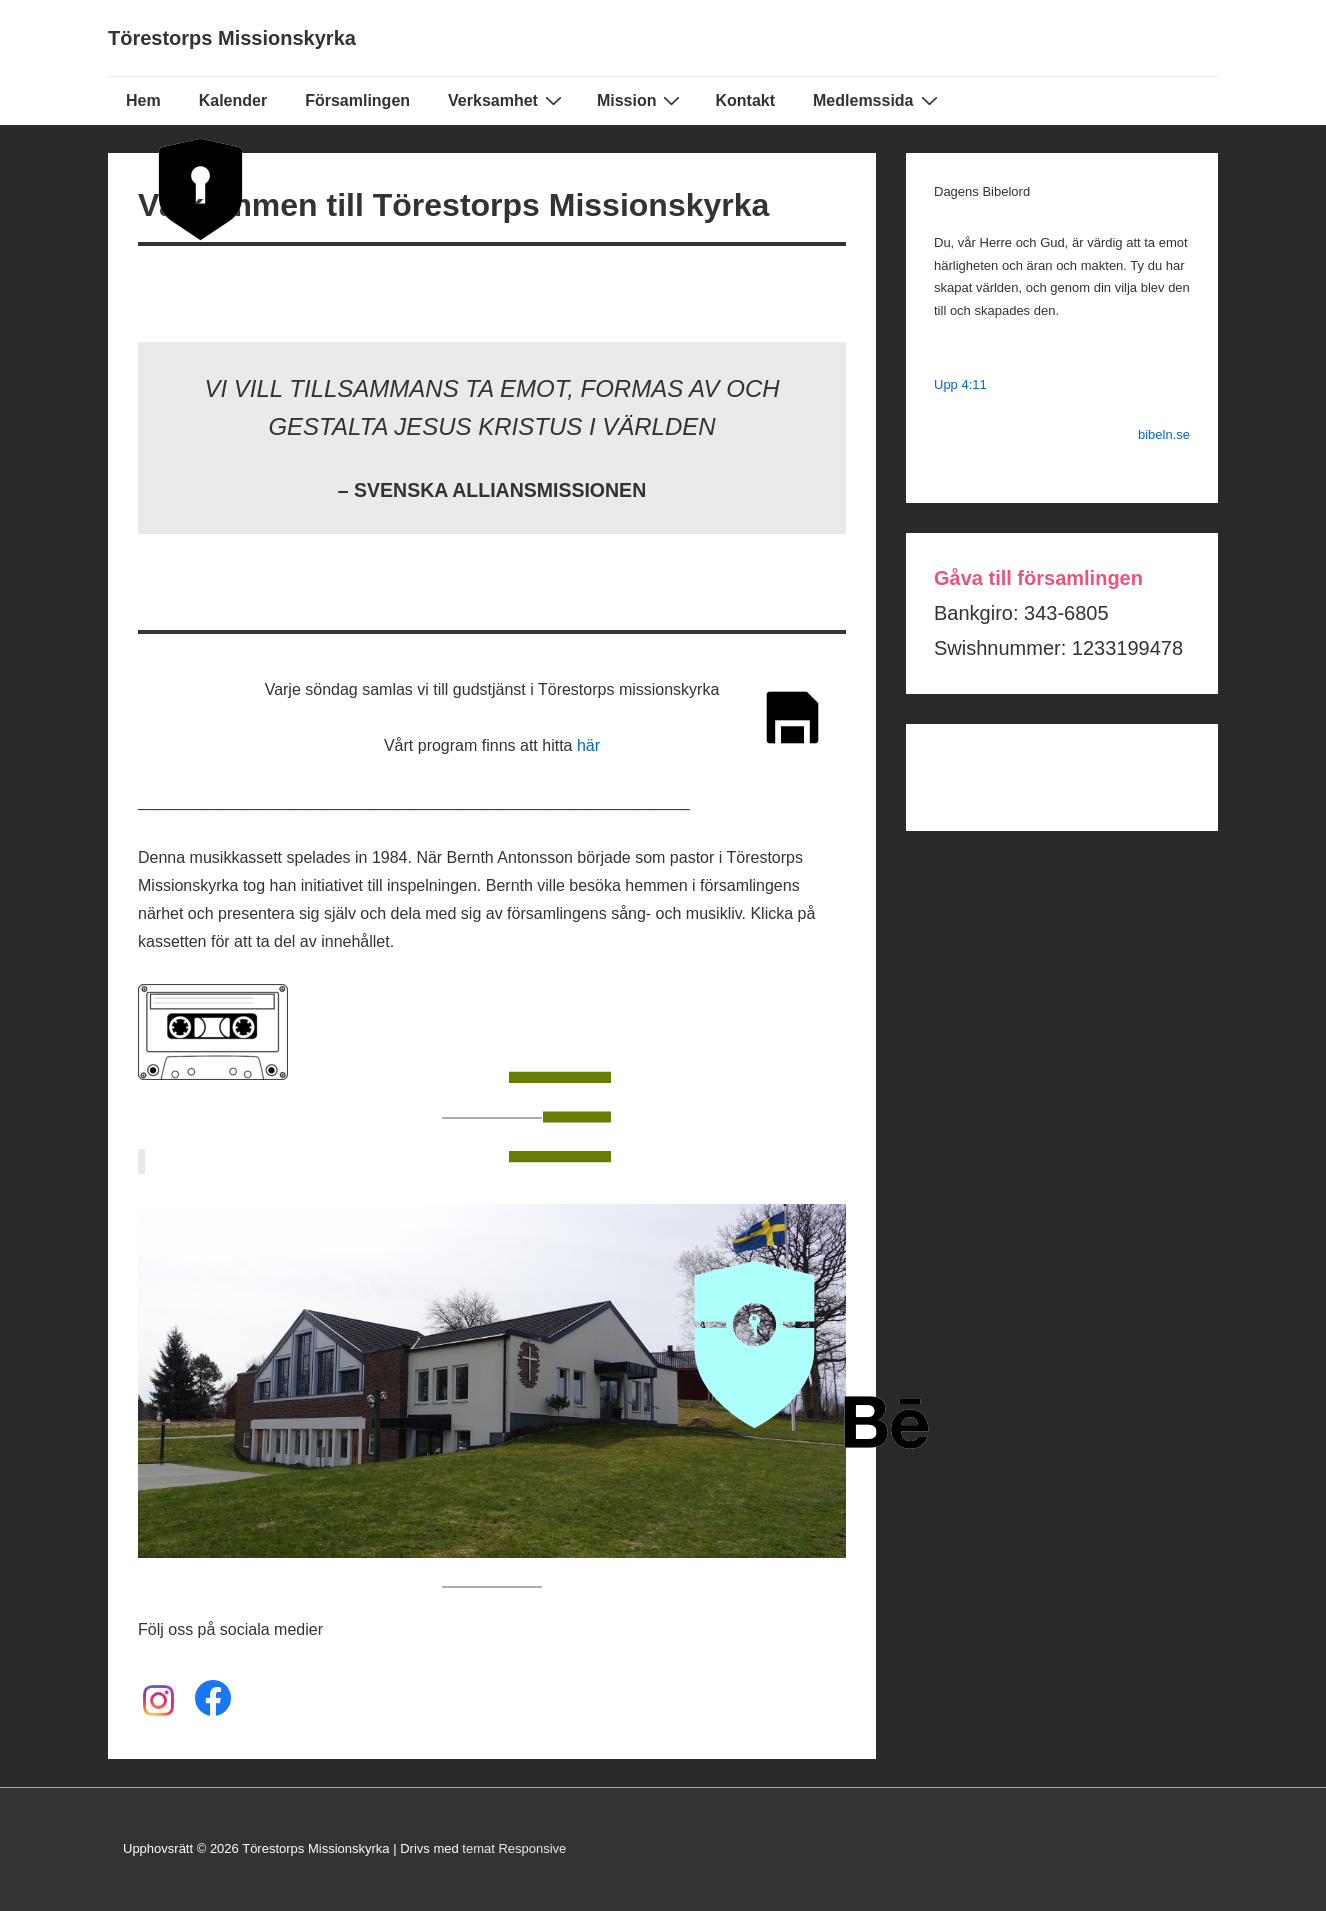 This screenshot has height=1911, width=1326. What do you see at coordinates (792, 717) in the screenshot?
I see `save current file or document` at bounding box center [792, 717].